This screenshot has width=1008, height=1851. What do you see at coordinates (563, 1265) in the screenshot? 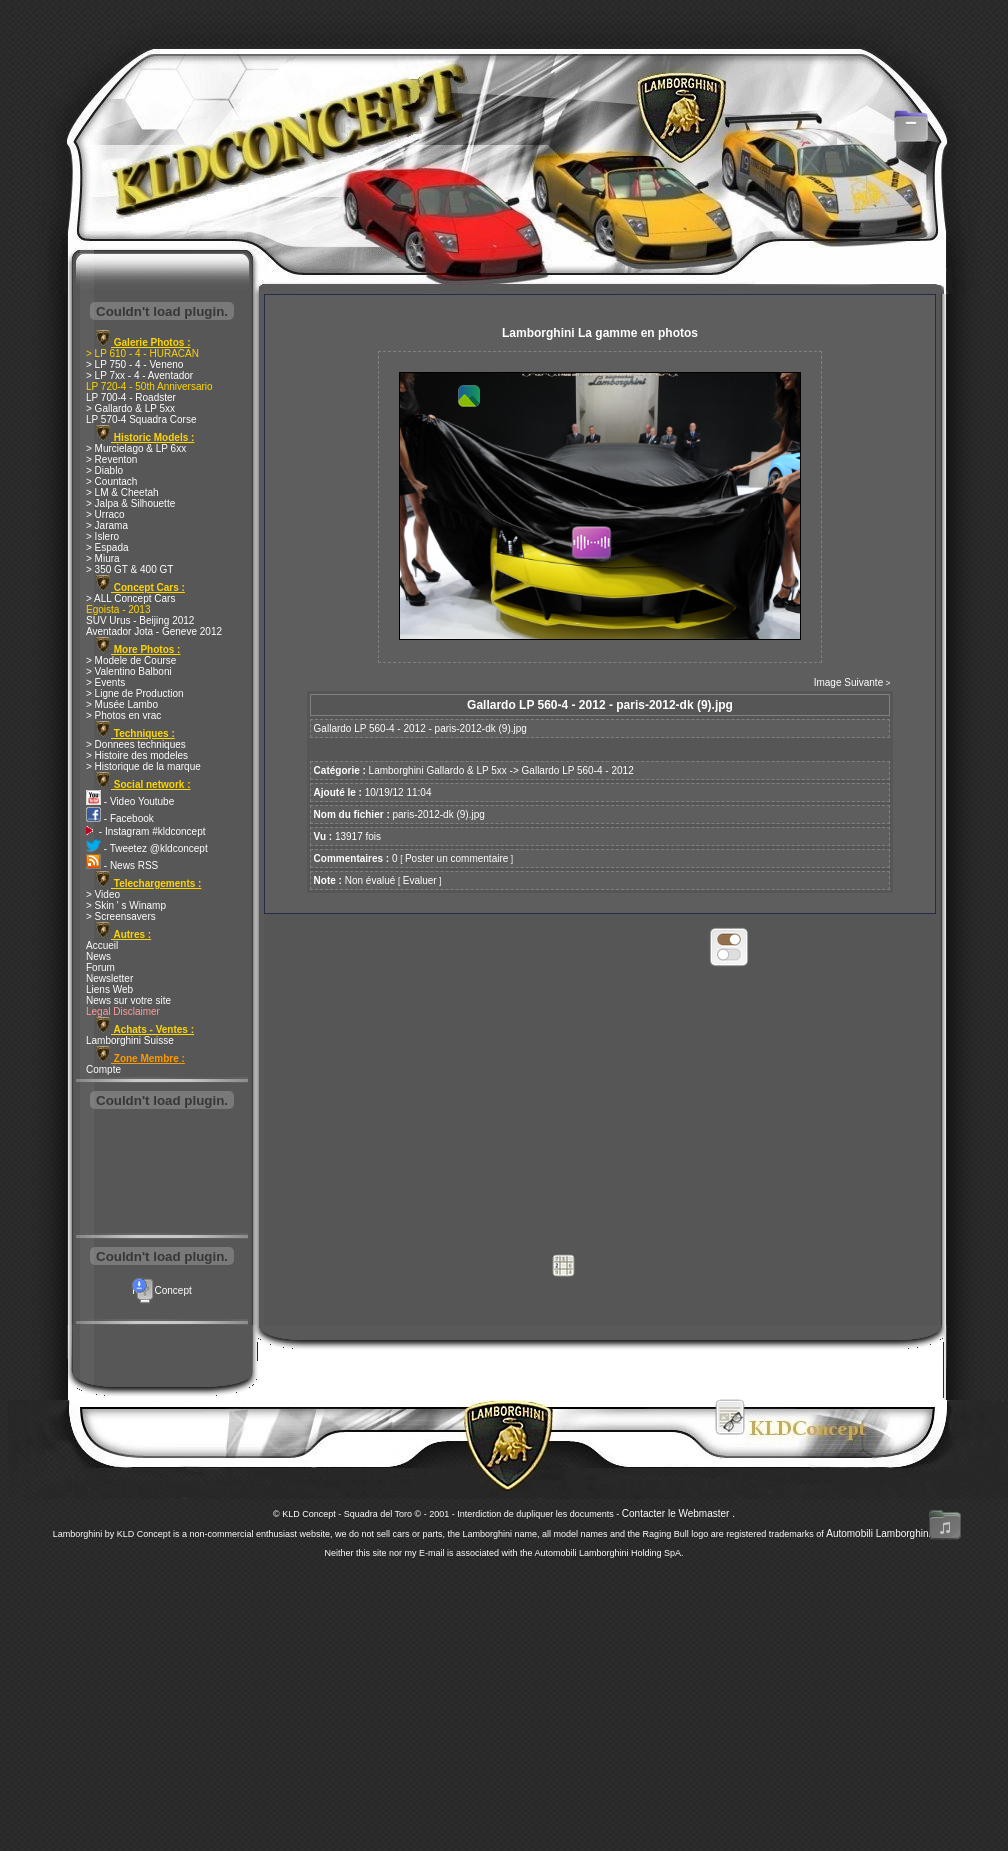
I see `open sudoku puzzle game` at bounding box center [563, 1265].